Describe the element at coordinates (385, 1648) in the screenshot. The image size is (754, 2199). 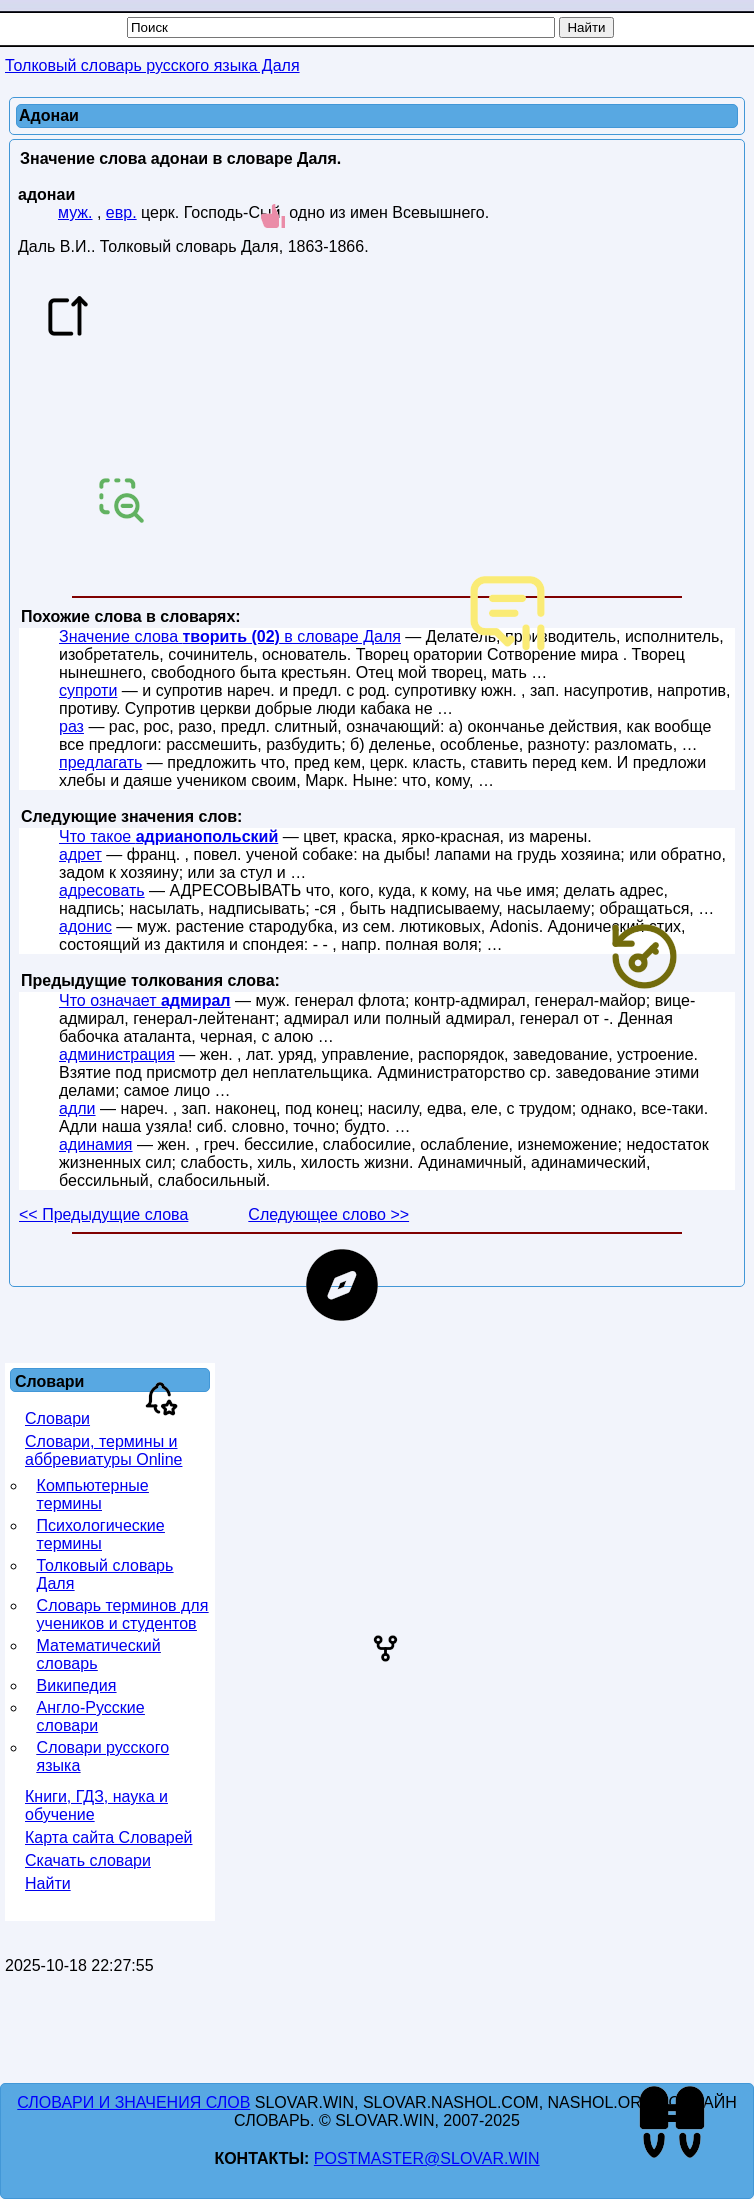
I see `fork a repository` at that location.